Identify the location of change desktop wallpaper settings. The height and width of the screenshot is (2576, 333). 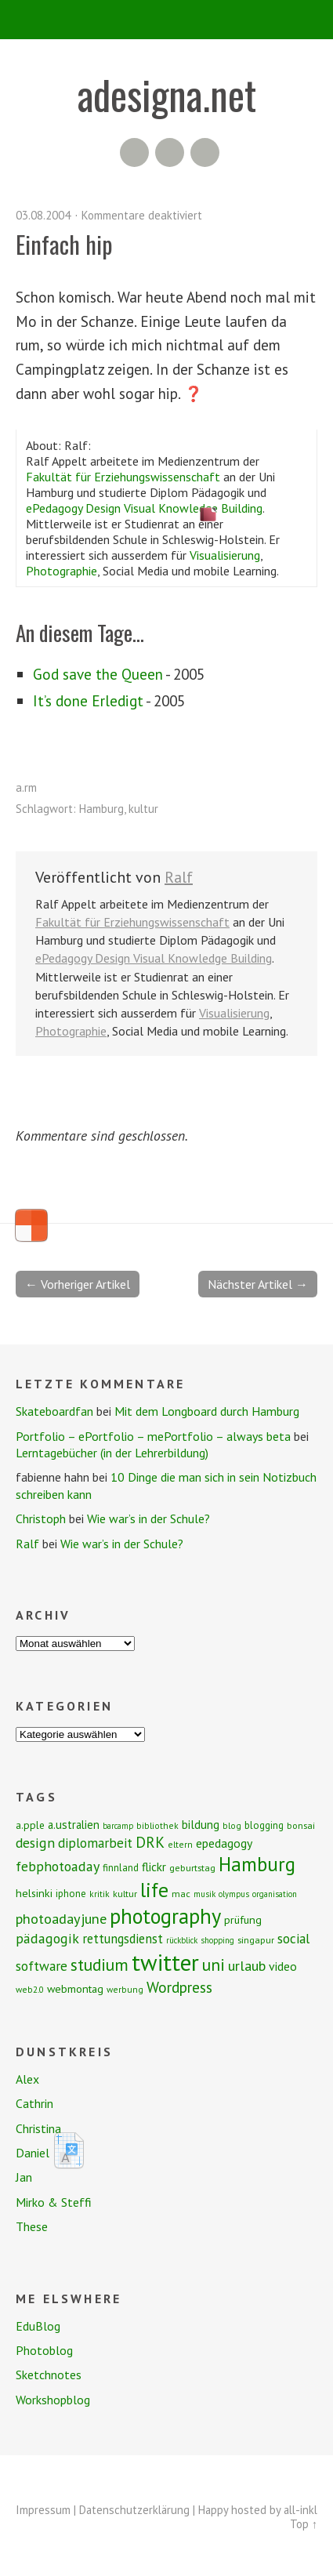
(208, 513).